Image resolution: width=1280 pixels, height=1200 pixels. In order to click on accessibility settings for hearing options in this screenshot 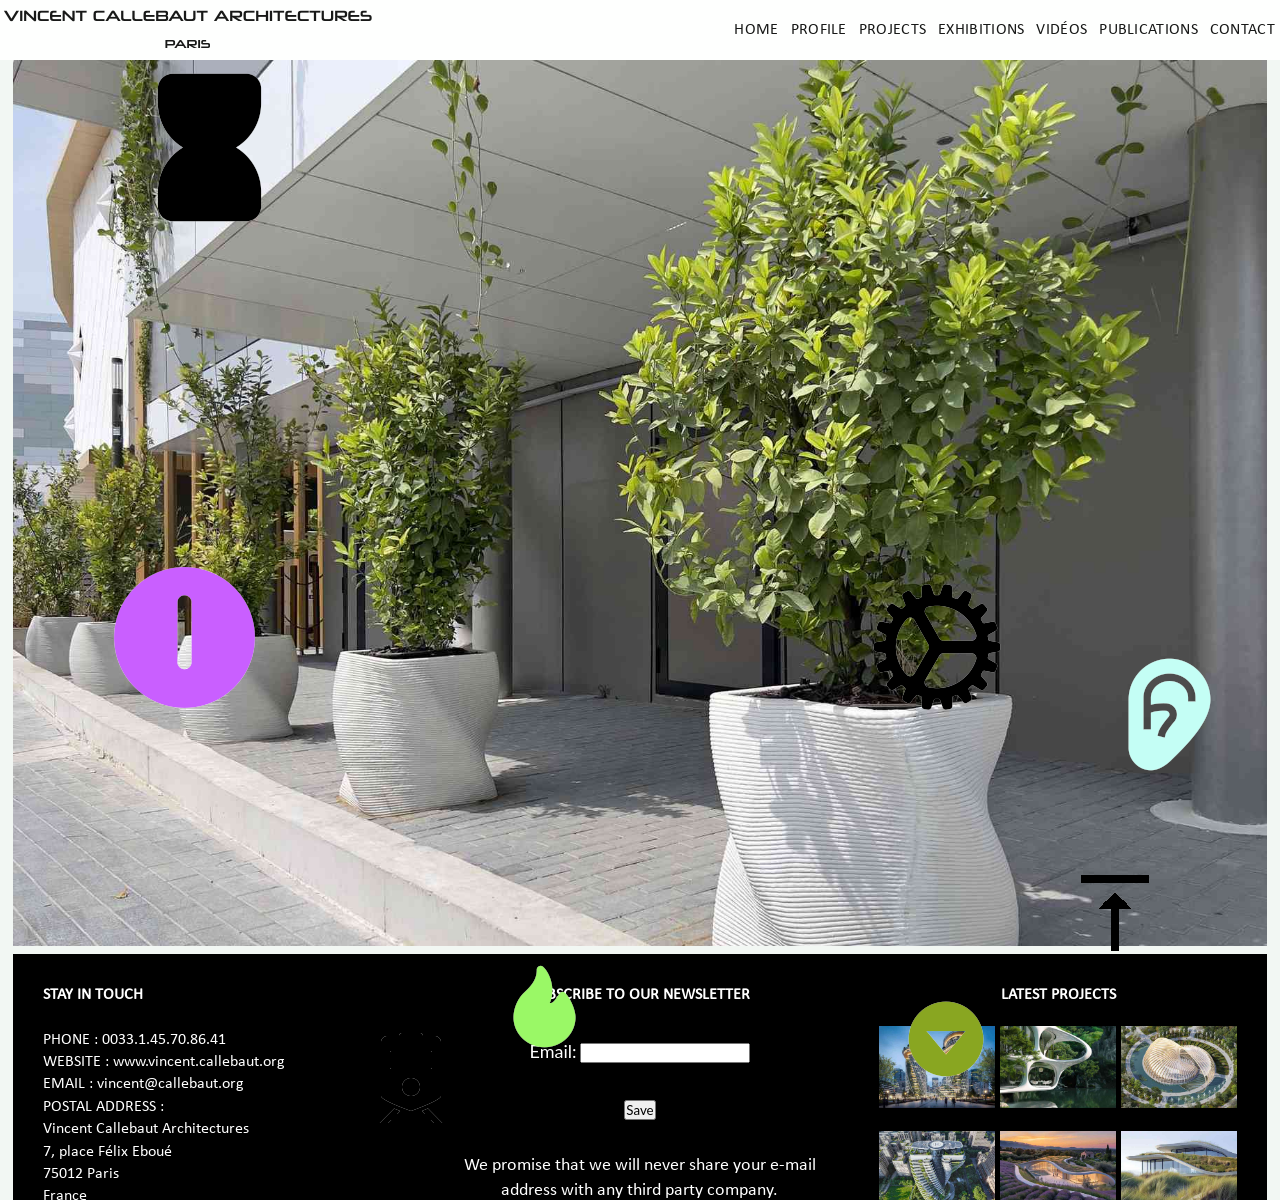, I will do `click(1169, 714)`.